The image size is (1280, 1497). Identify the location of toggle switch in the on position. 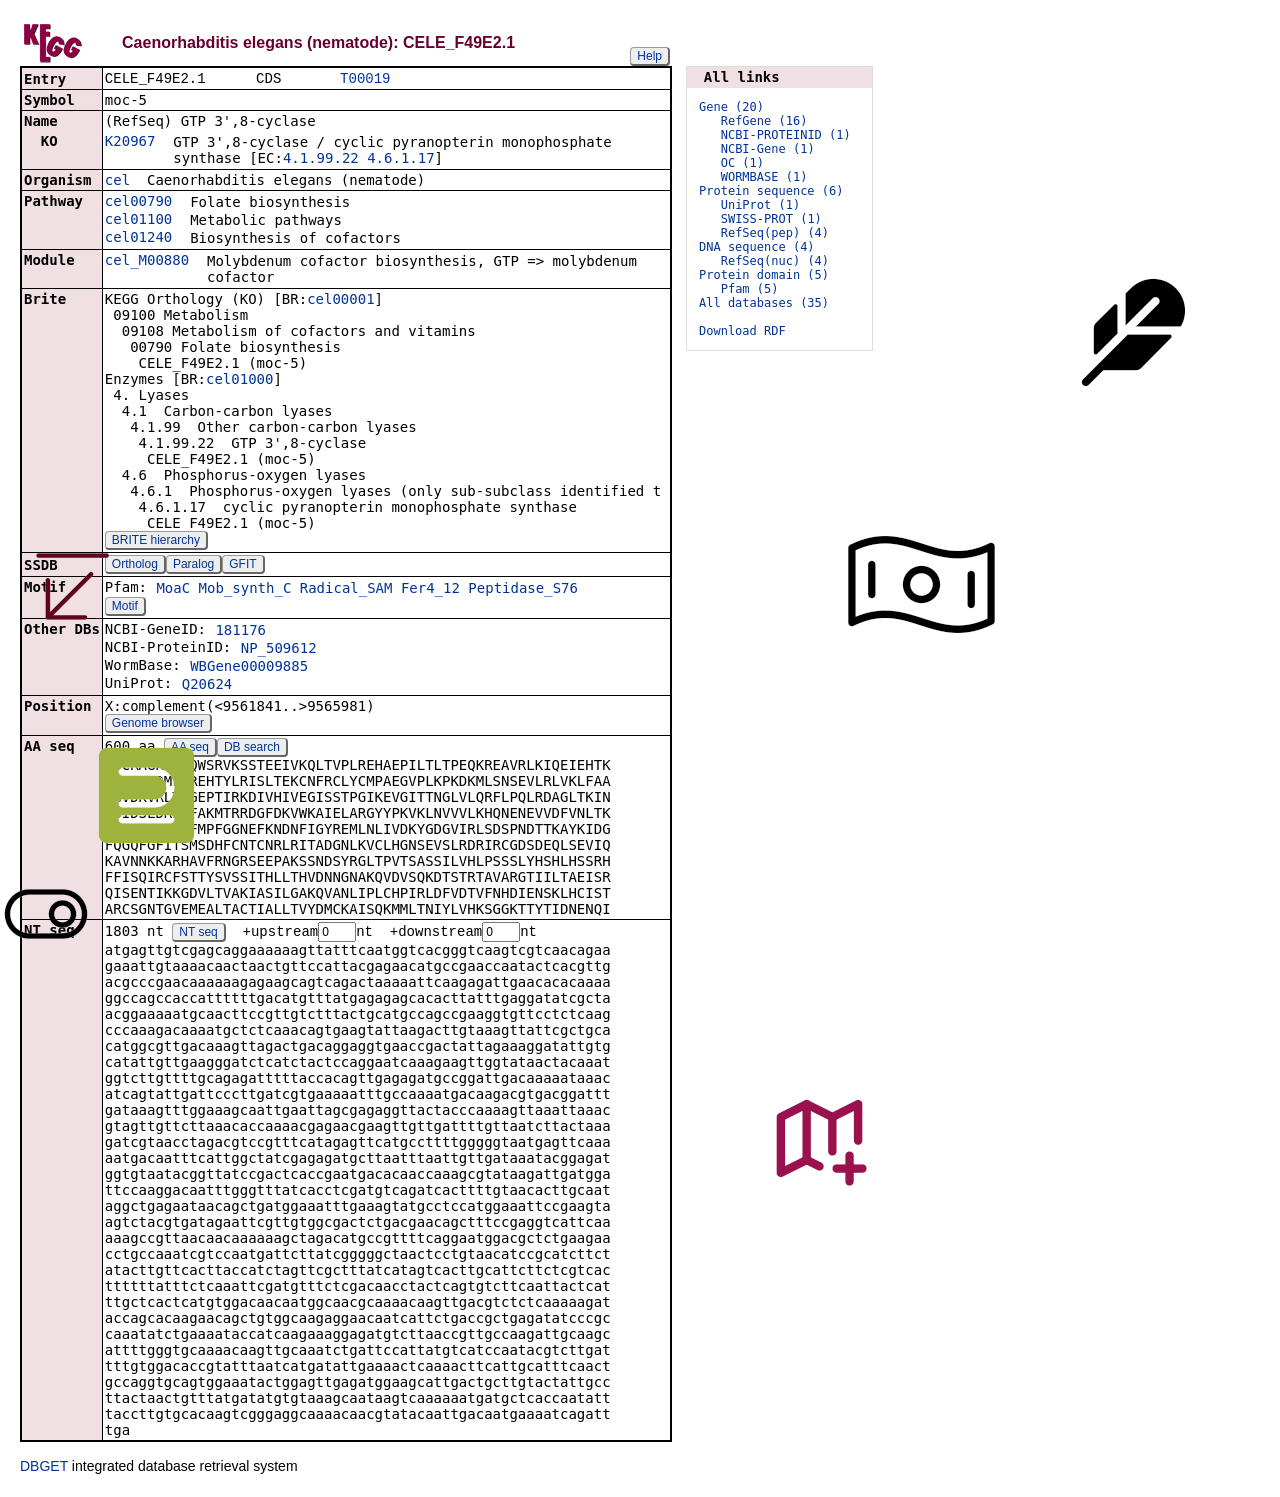
(46, 914).